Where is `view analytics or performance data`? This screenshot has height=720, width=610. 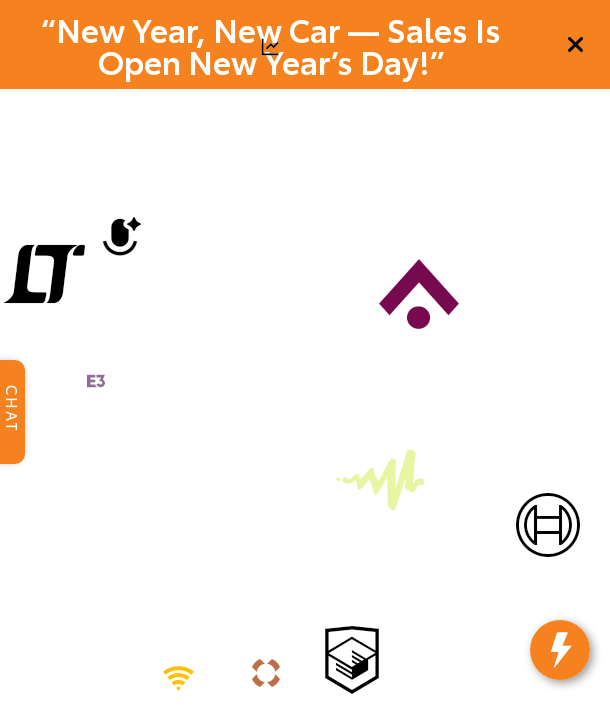 view analytics or performance data is located at coordinates (270, 47).